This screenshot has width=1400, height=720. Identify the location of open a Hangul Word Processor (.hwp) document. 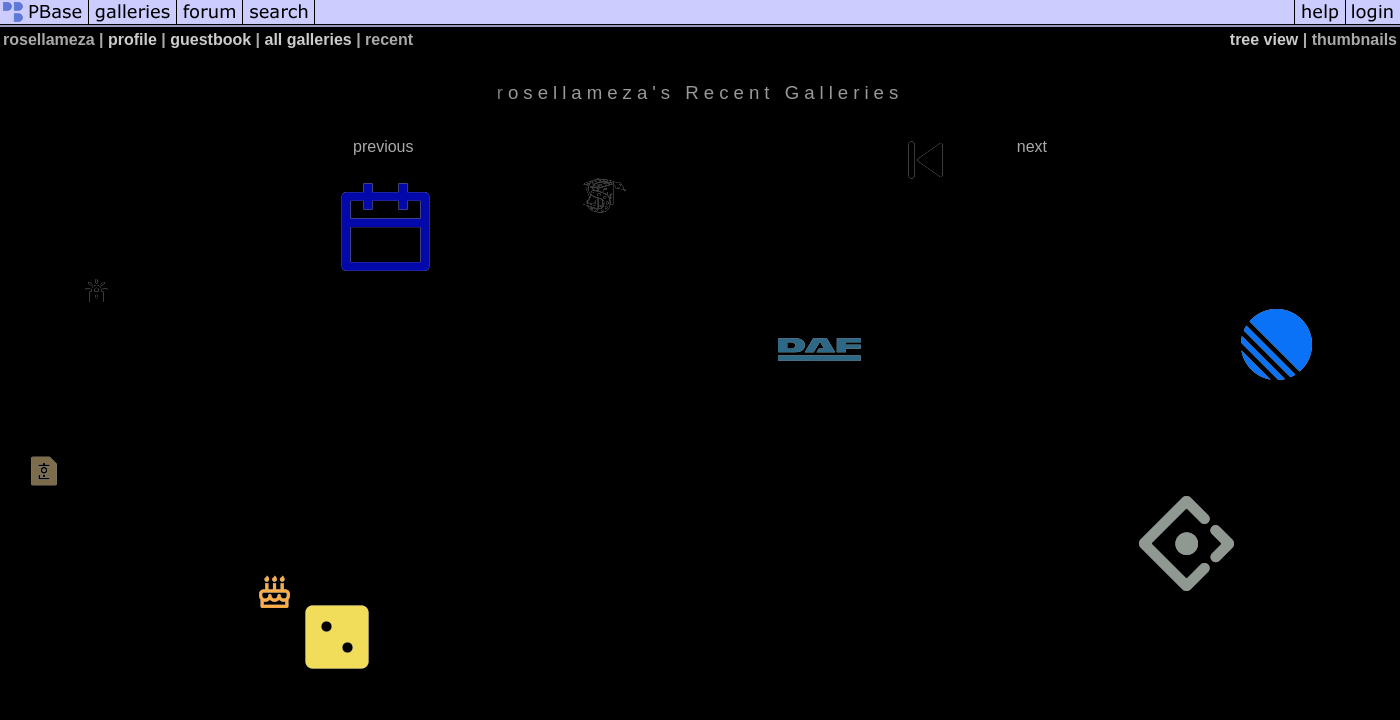
(44, 471).